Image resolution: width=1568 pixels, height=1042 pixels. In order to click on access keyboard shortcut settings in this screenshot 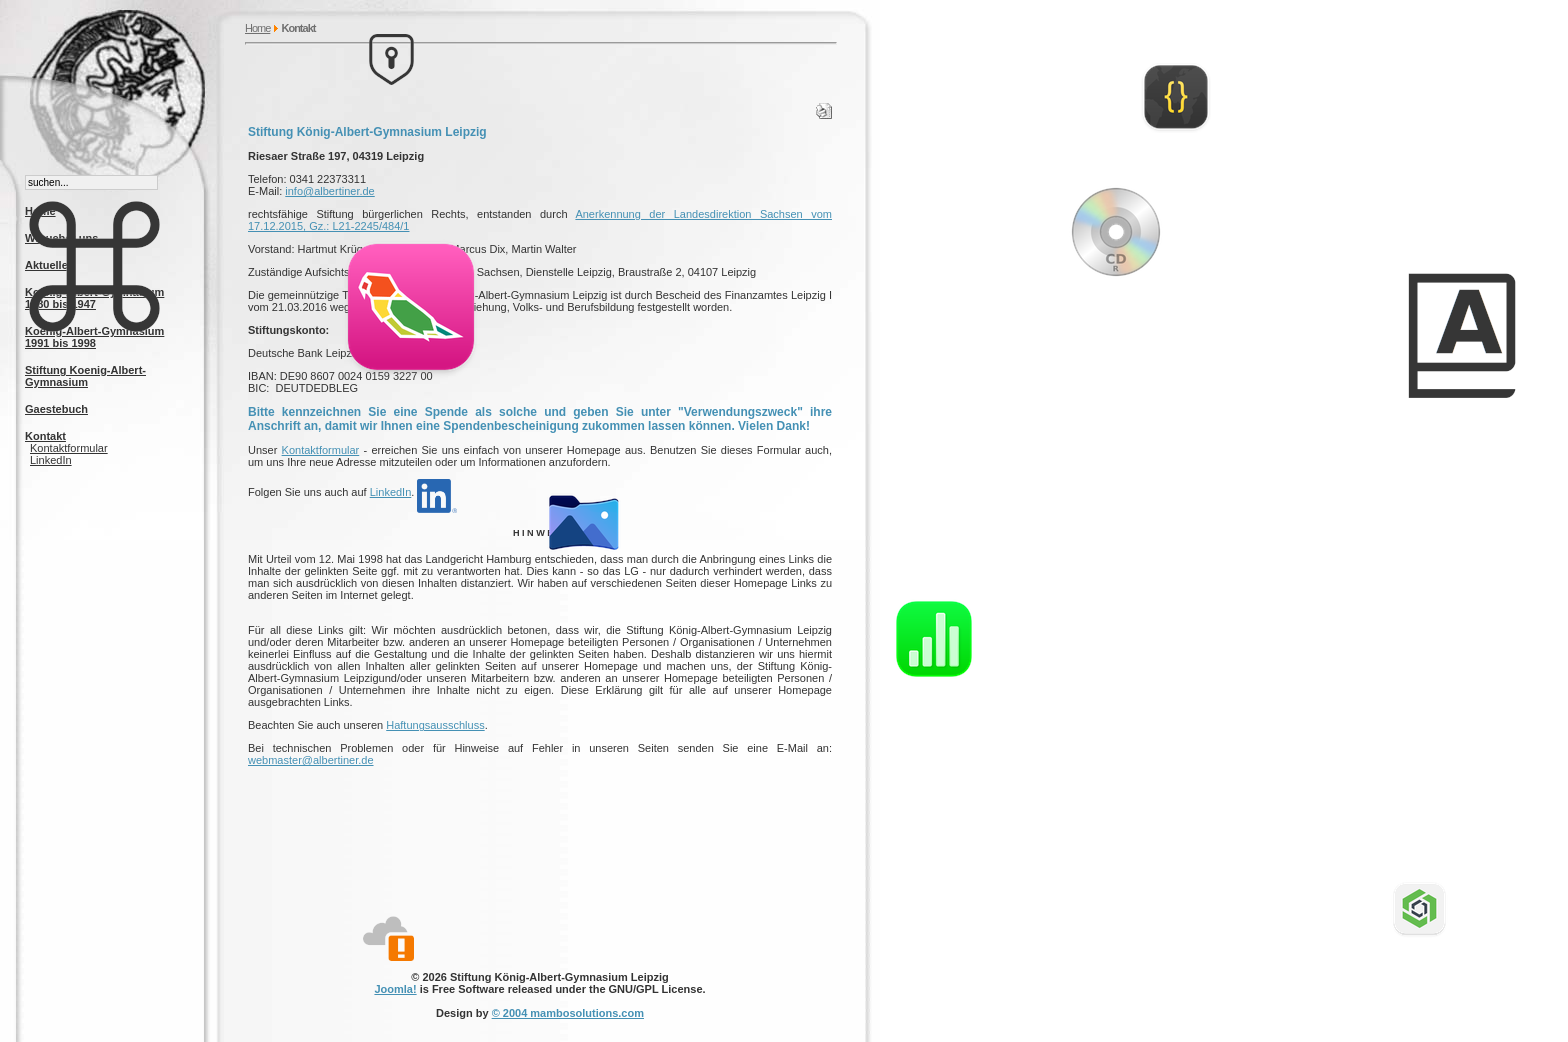, I will do `click(94, 266)`.